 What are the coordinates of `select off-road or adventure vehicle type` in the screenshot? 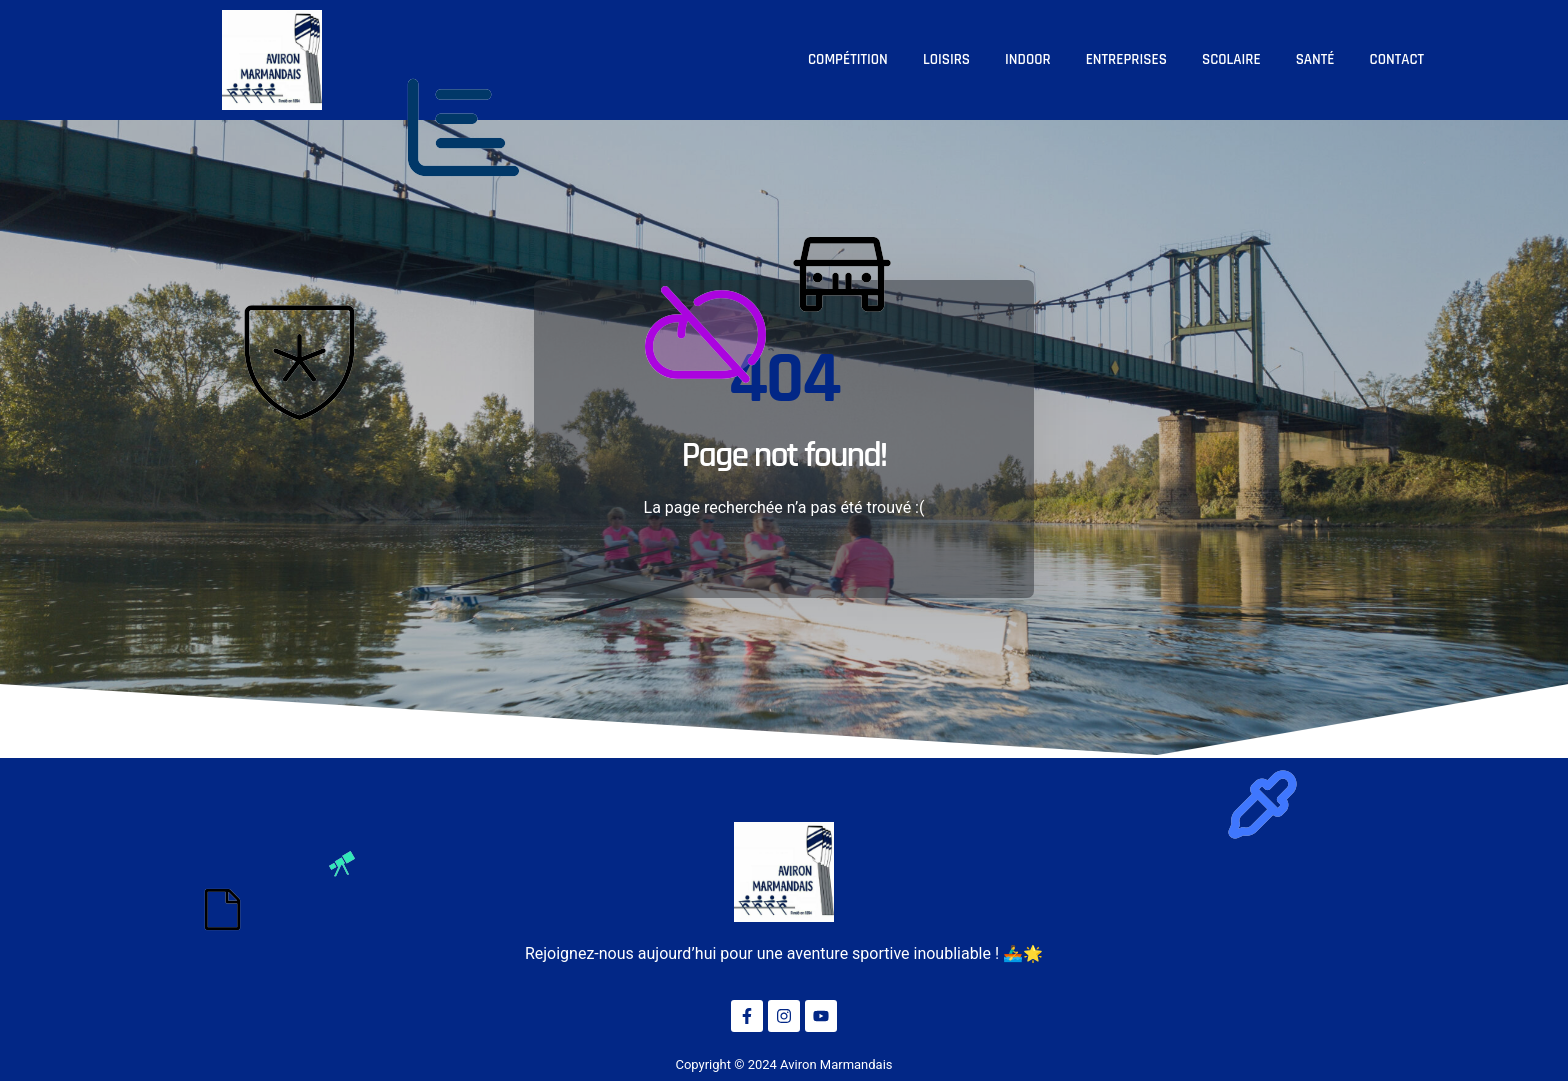 It's located at (842, 276).